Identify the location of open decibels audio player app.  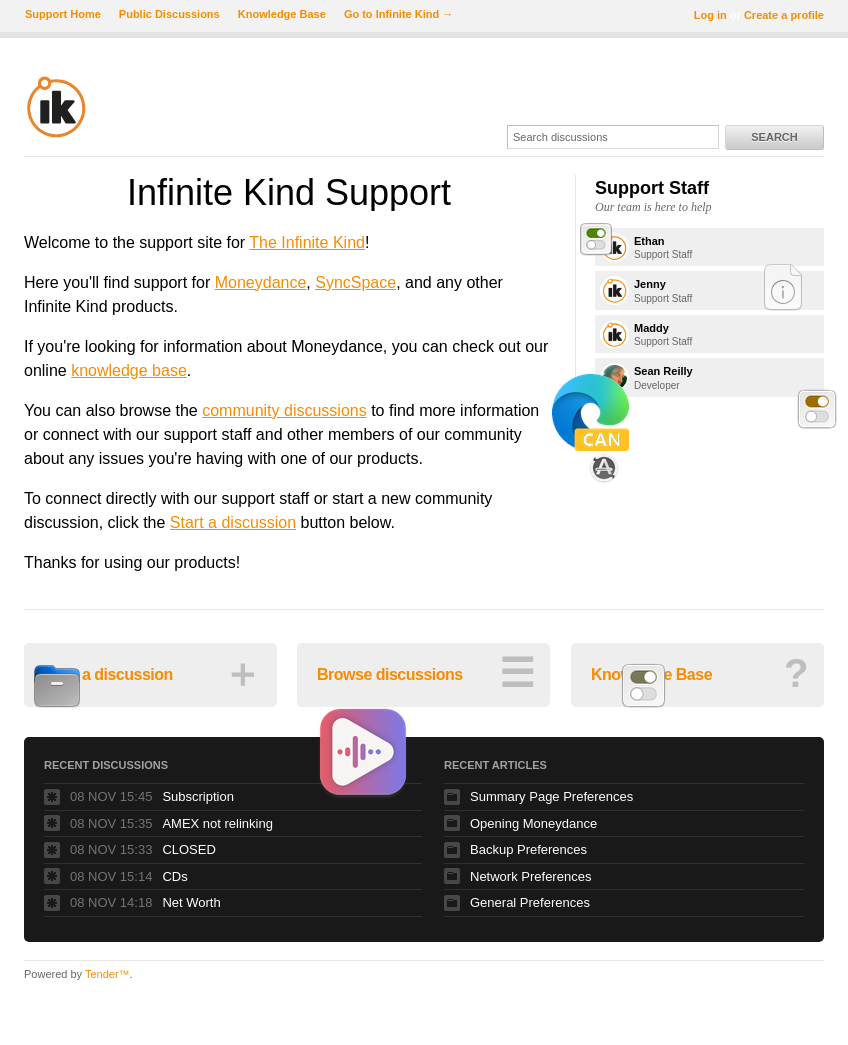
(363, 752).